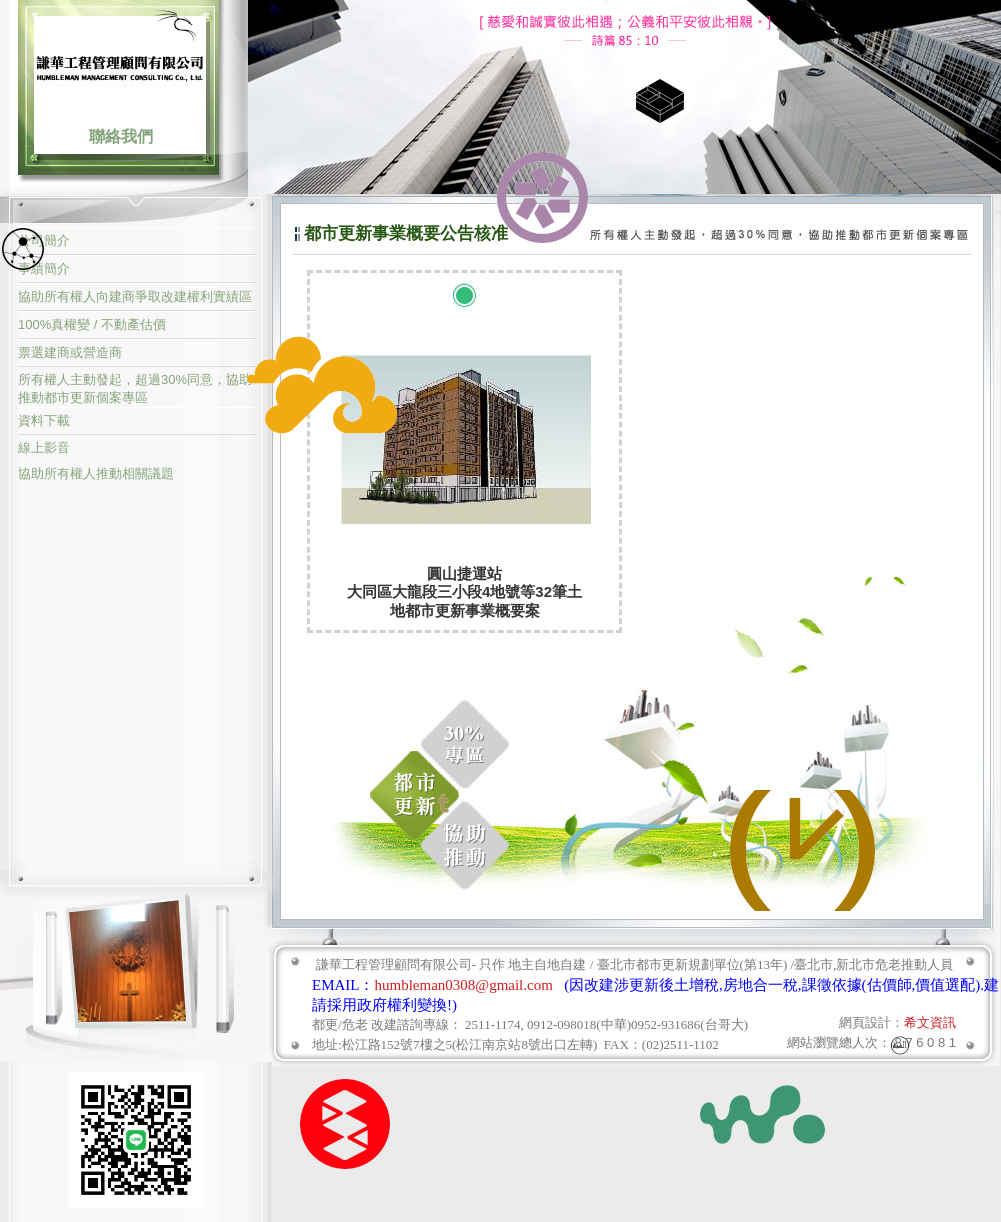  Describe the element at coordinates (23, 249) in the screenshot. I see `aiohttp python library logo` at that location.